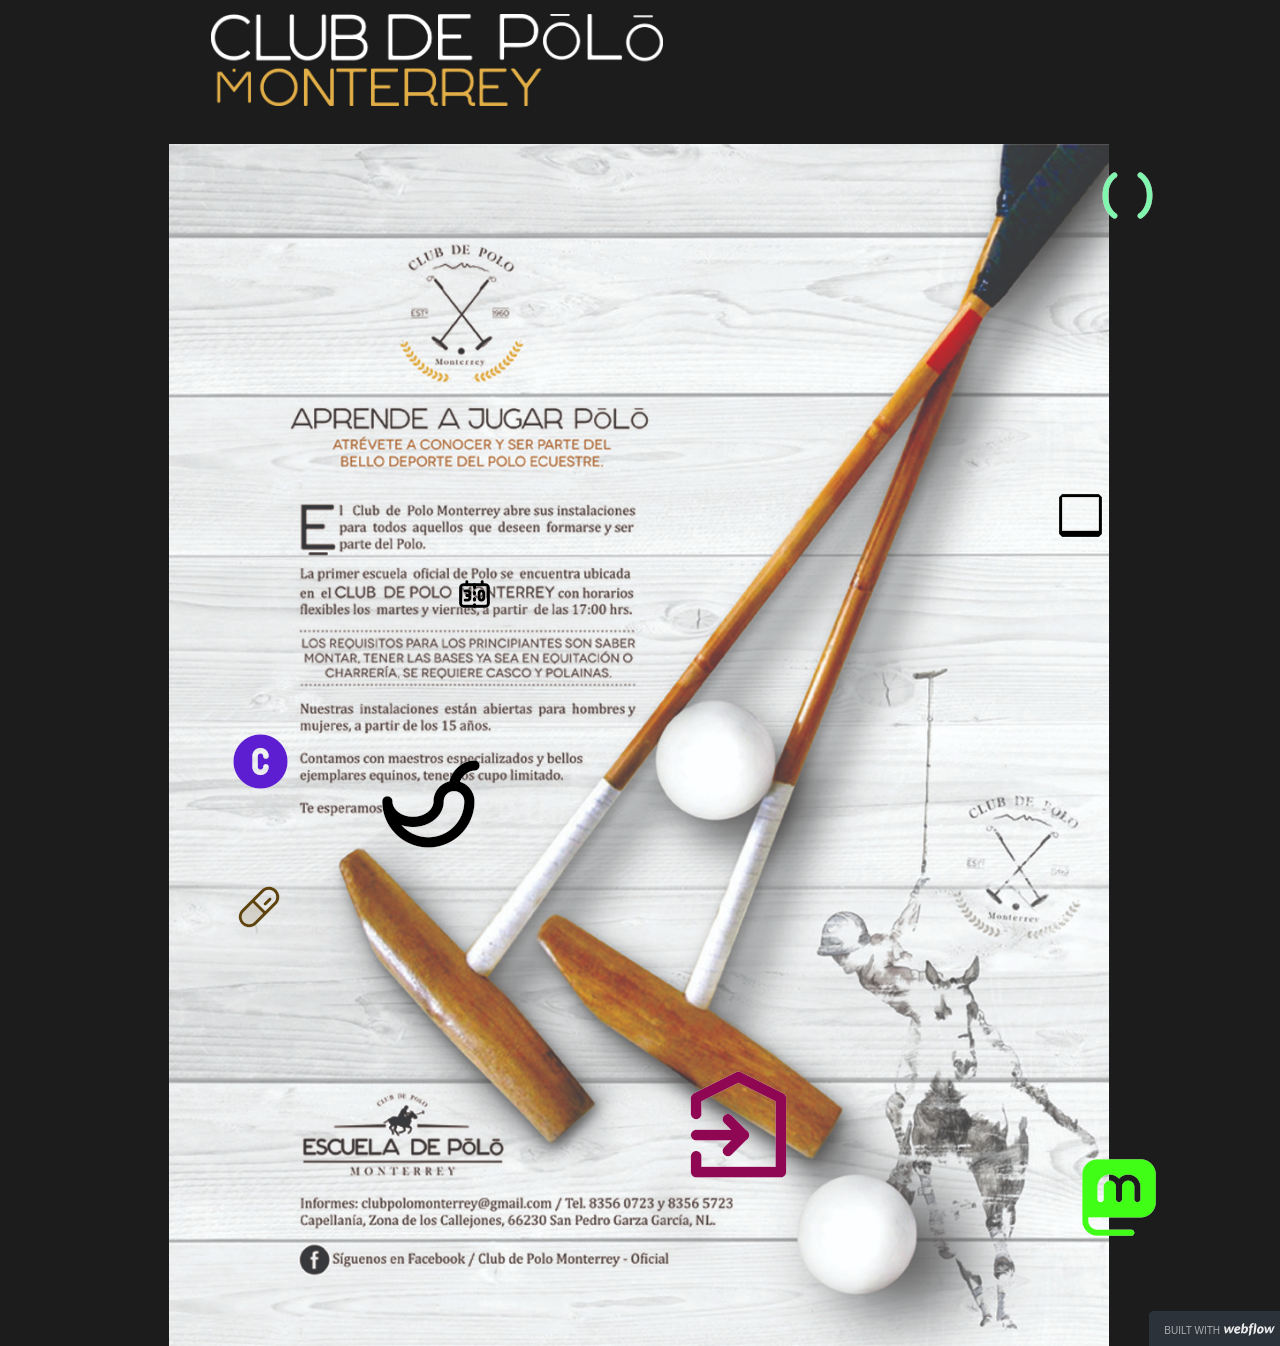  I want to click on toggle the status bar visibility, so click(1080, 515).